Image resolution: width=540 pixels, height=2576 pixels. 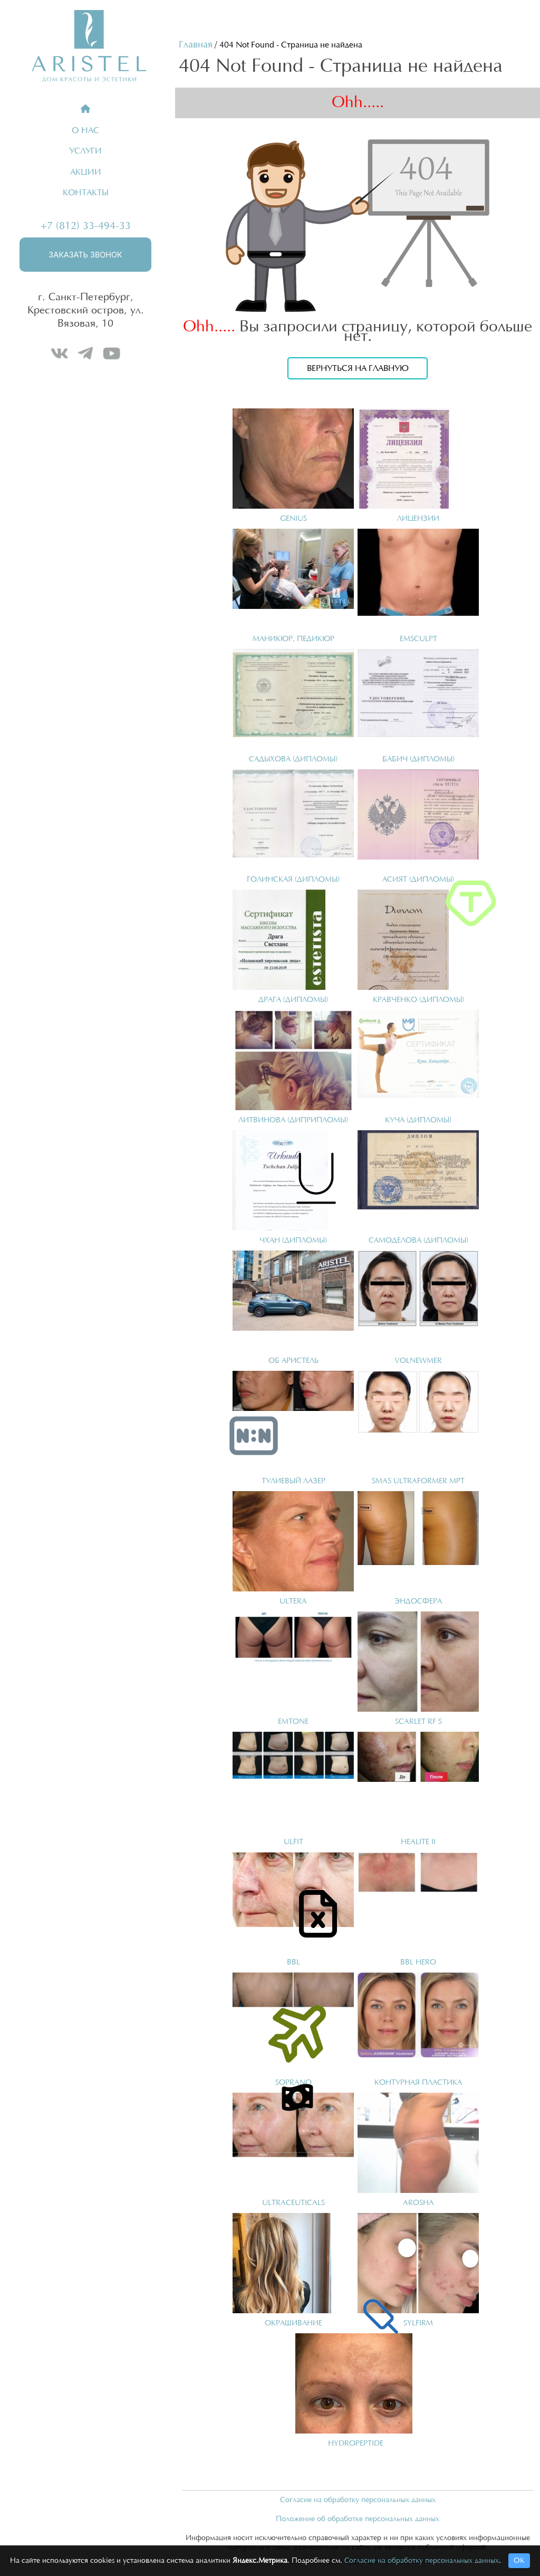 I want to click on apply underline formatting to selected text, so click(x=316, y=1175).